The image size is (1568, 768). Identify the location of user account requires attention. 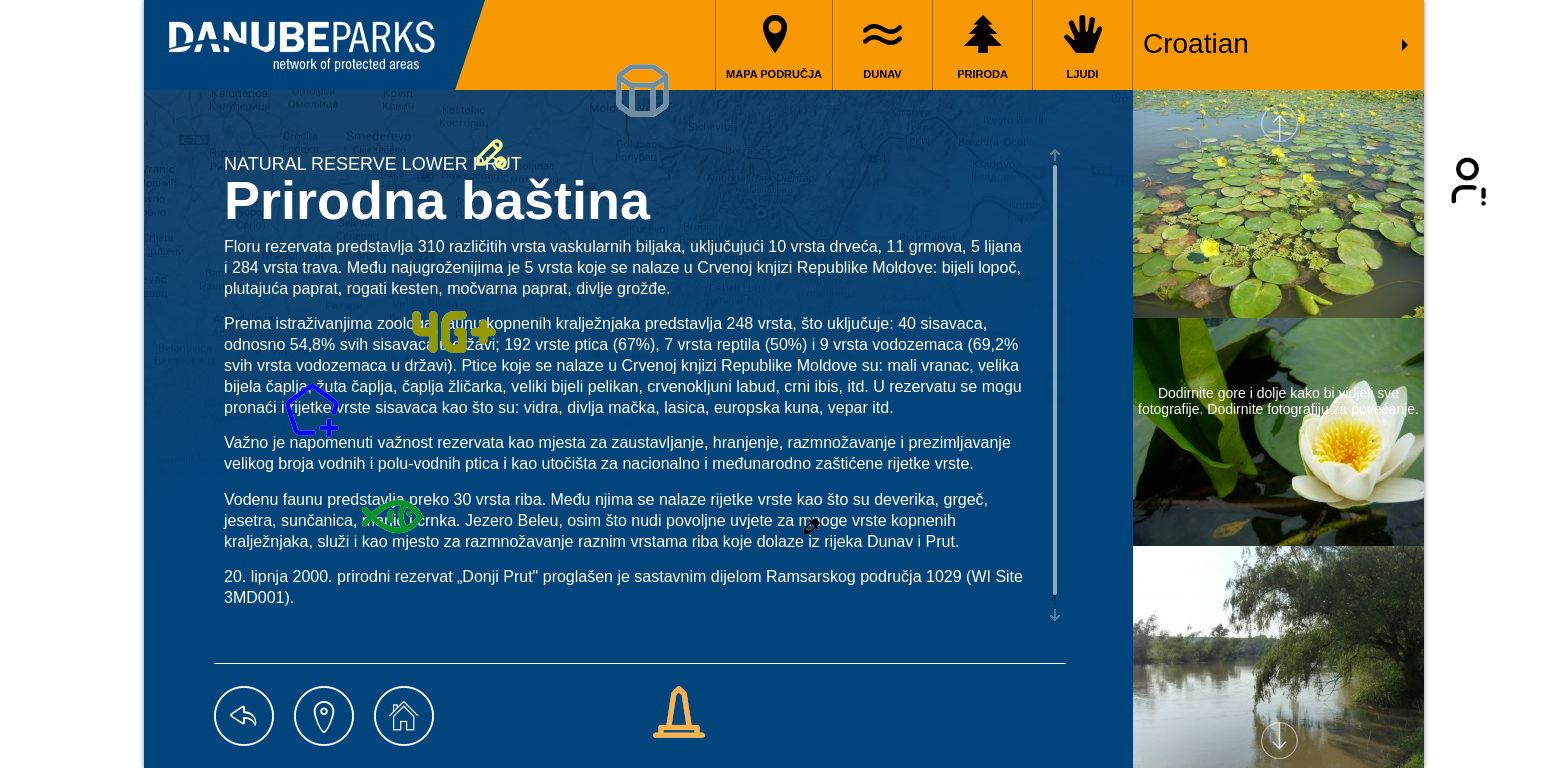
(1467, 180).